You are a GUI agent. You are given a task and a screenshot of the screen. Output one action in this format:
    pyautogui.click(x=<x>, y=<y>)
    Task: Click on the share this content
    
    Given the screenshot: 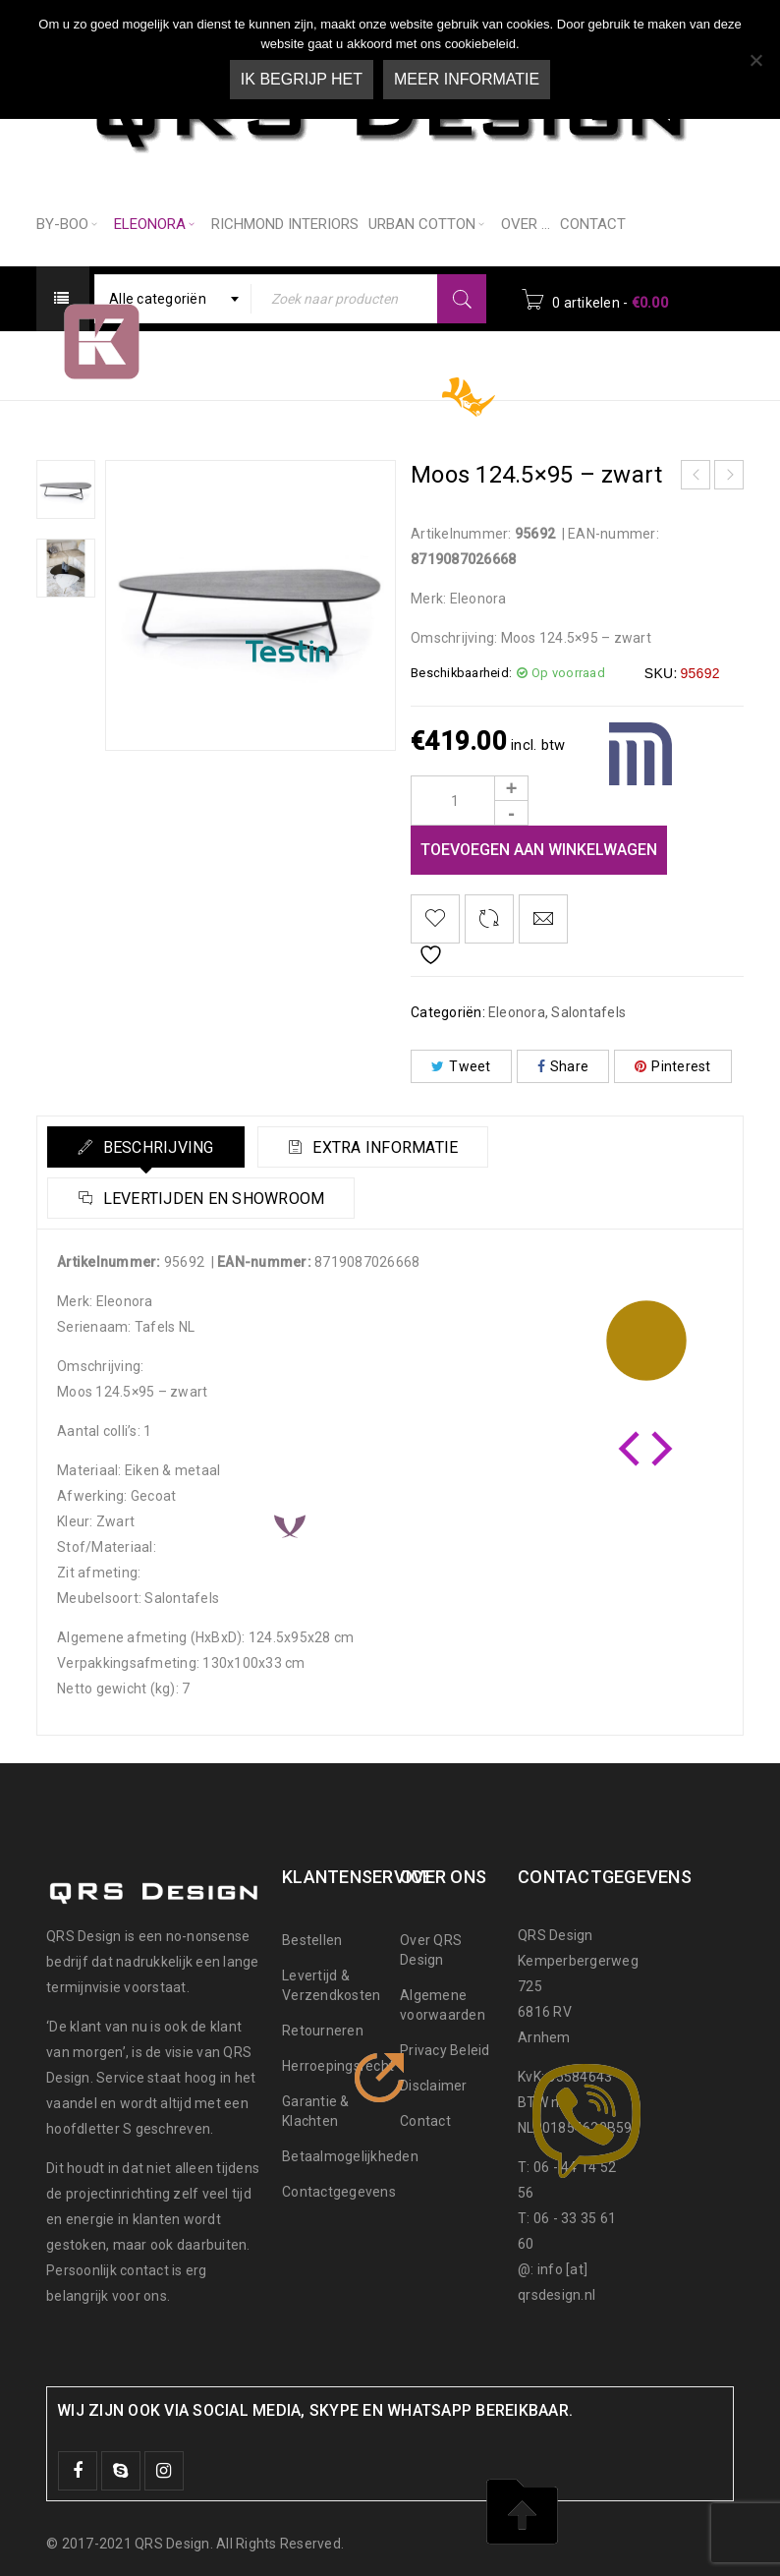 What is the action you would take?
    pyautogui.click(x=379, y=2078)
    